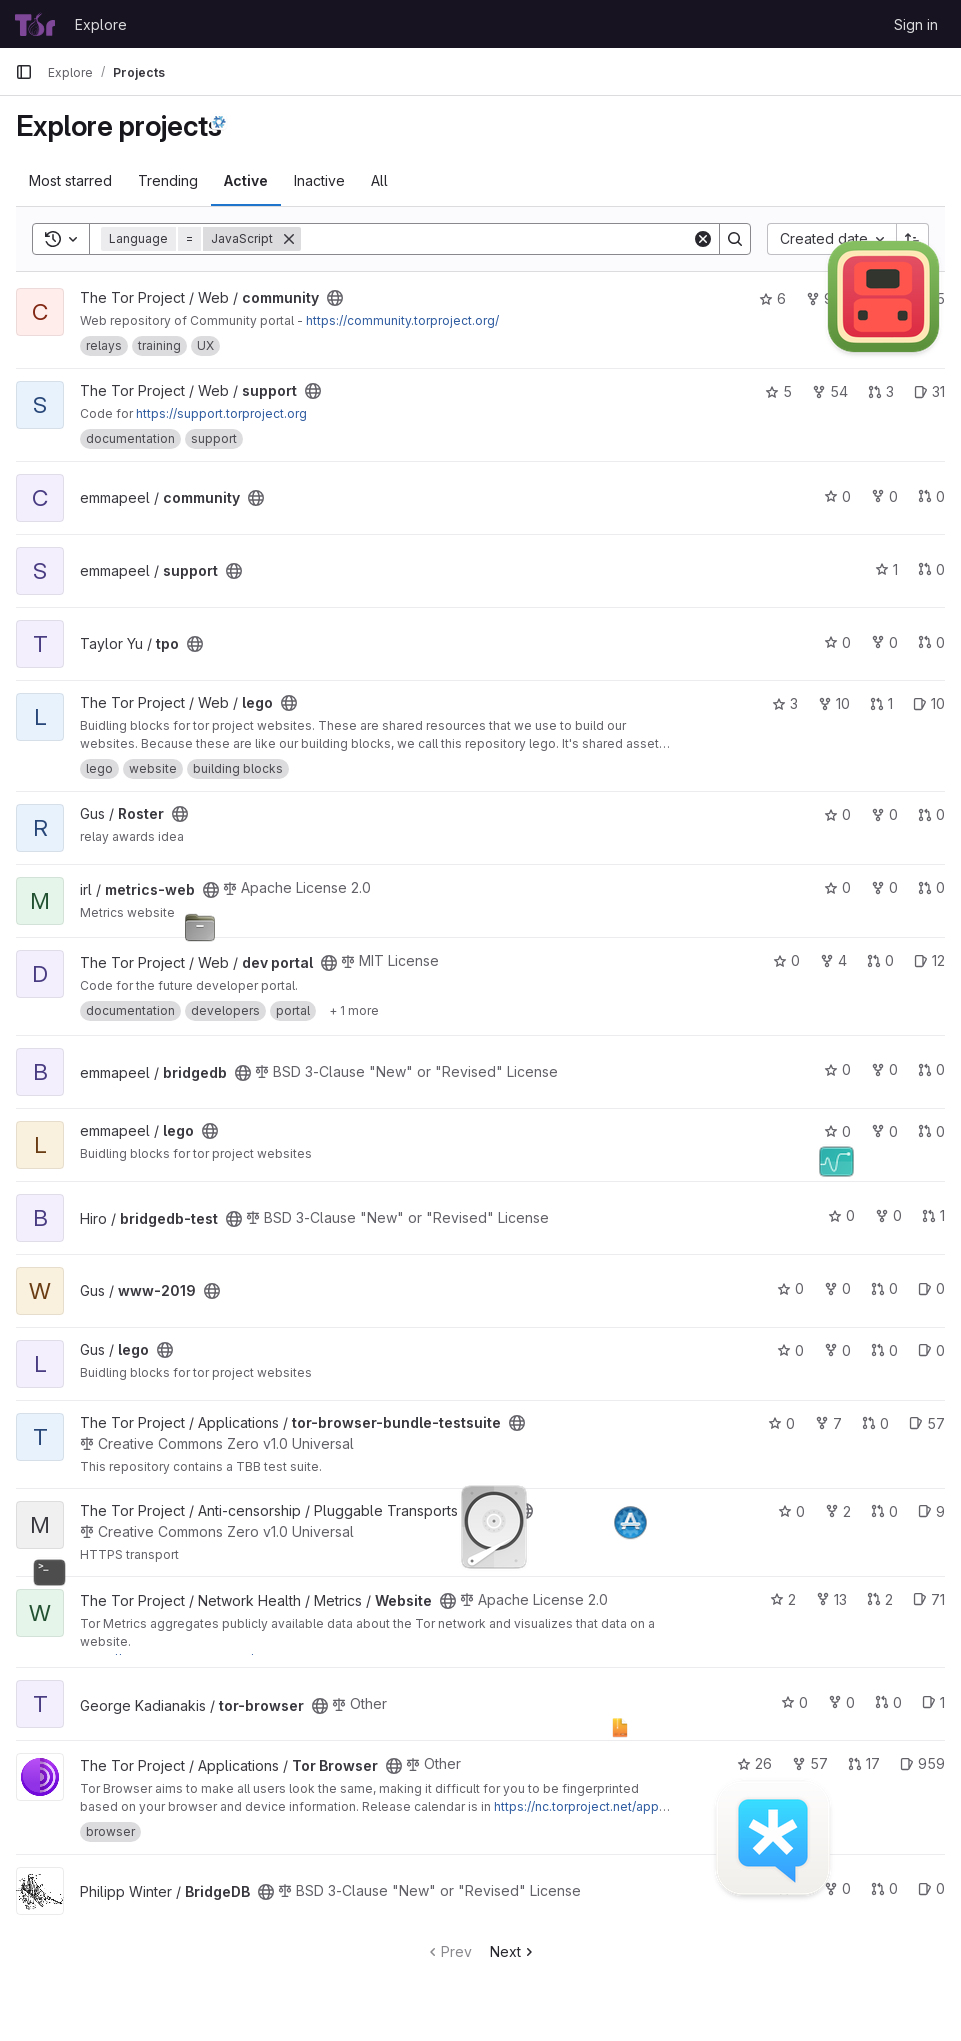 The width and height of the screenshot is (961, 2041). What do you see at coordinates (630, 1522) in the screenshot?
I see `open software properties or system settings` at bounding box center [630, 1522].